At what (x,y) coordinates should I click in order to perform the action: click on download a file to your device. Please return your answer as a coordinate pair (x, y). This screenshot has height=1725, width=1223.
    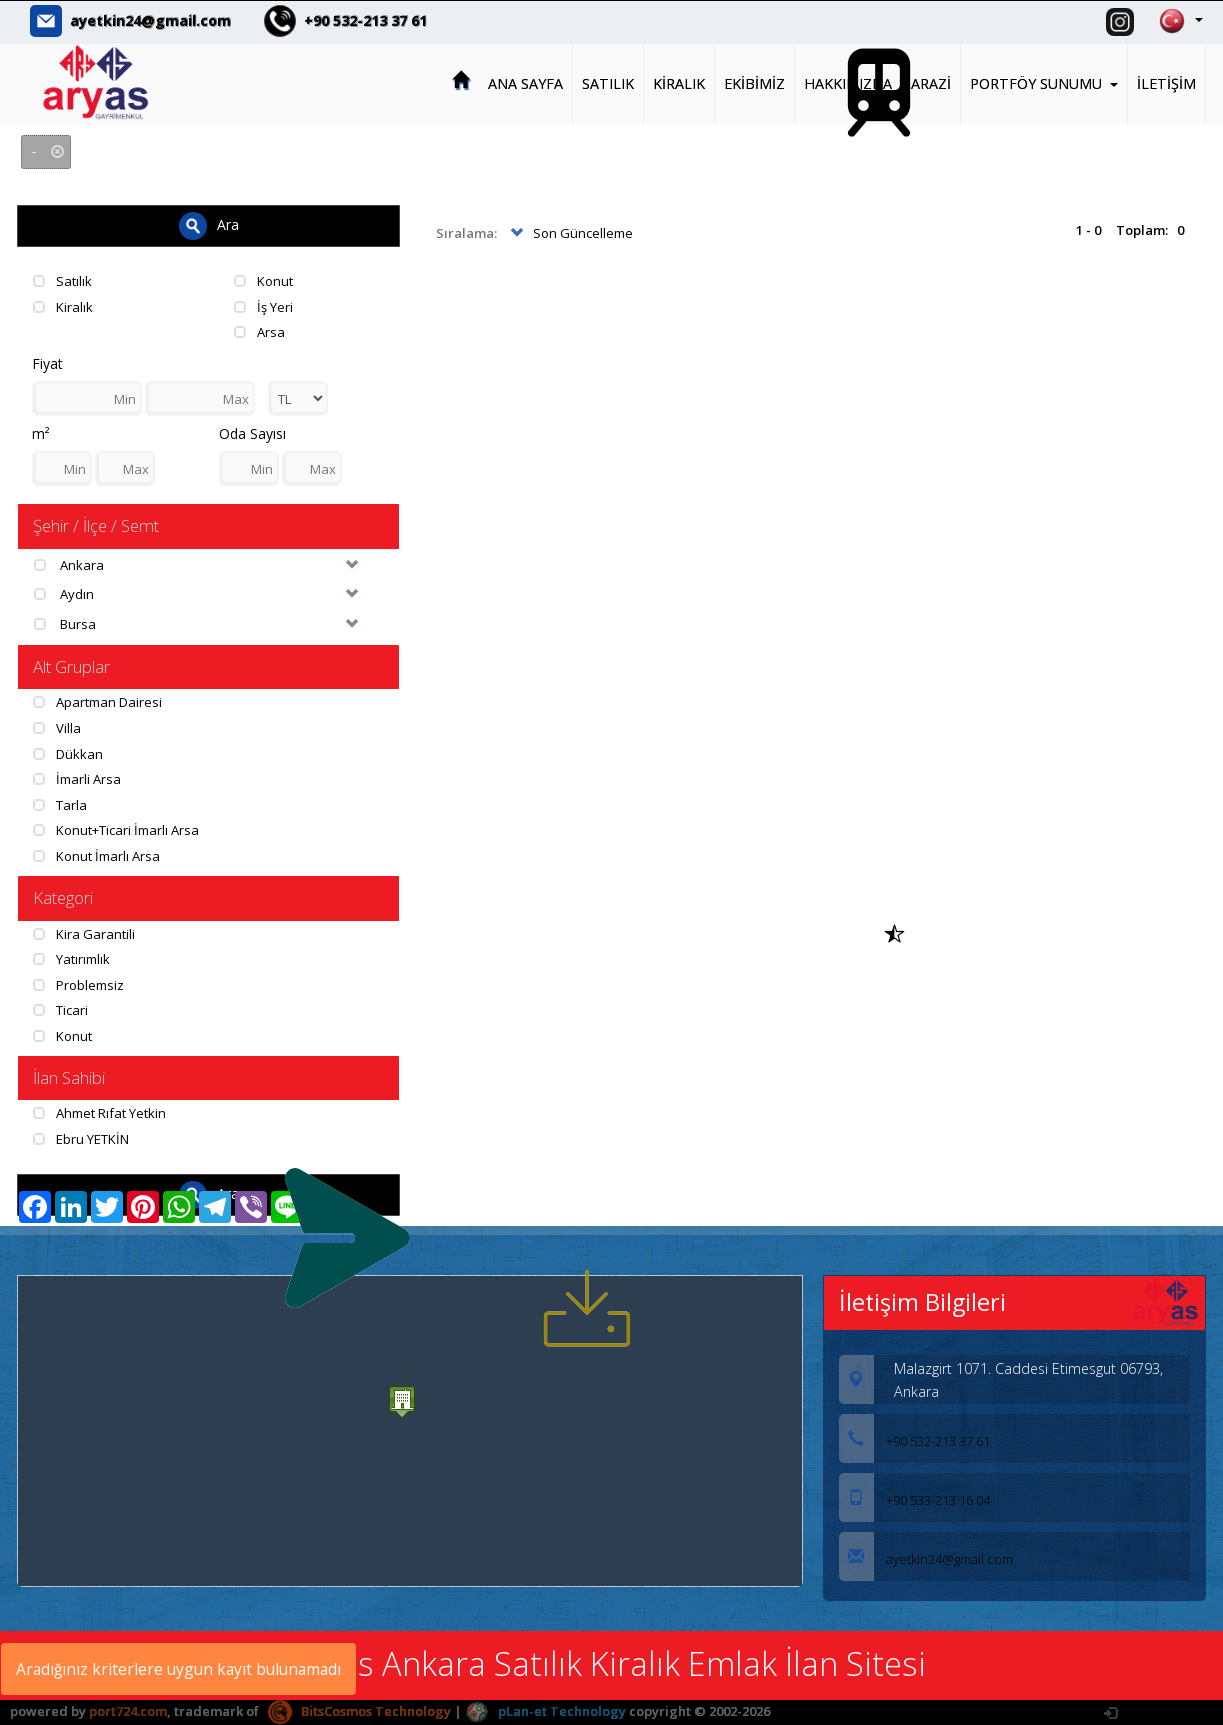
    Looking at the image, I should click on (587, 1313).